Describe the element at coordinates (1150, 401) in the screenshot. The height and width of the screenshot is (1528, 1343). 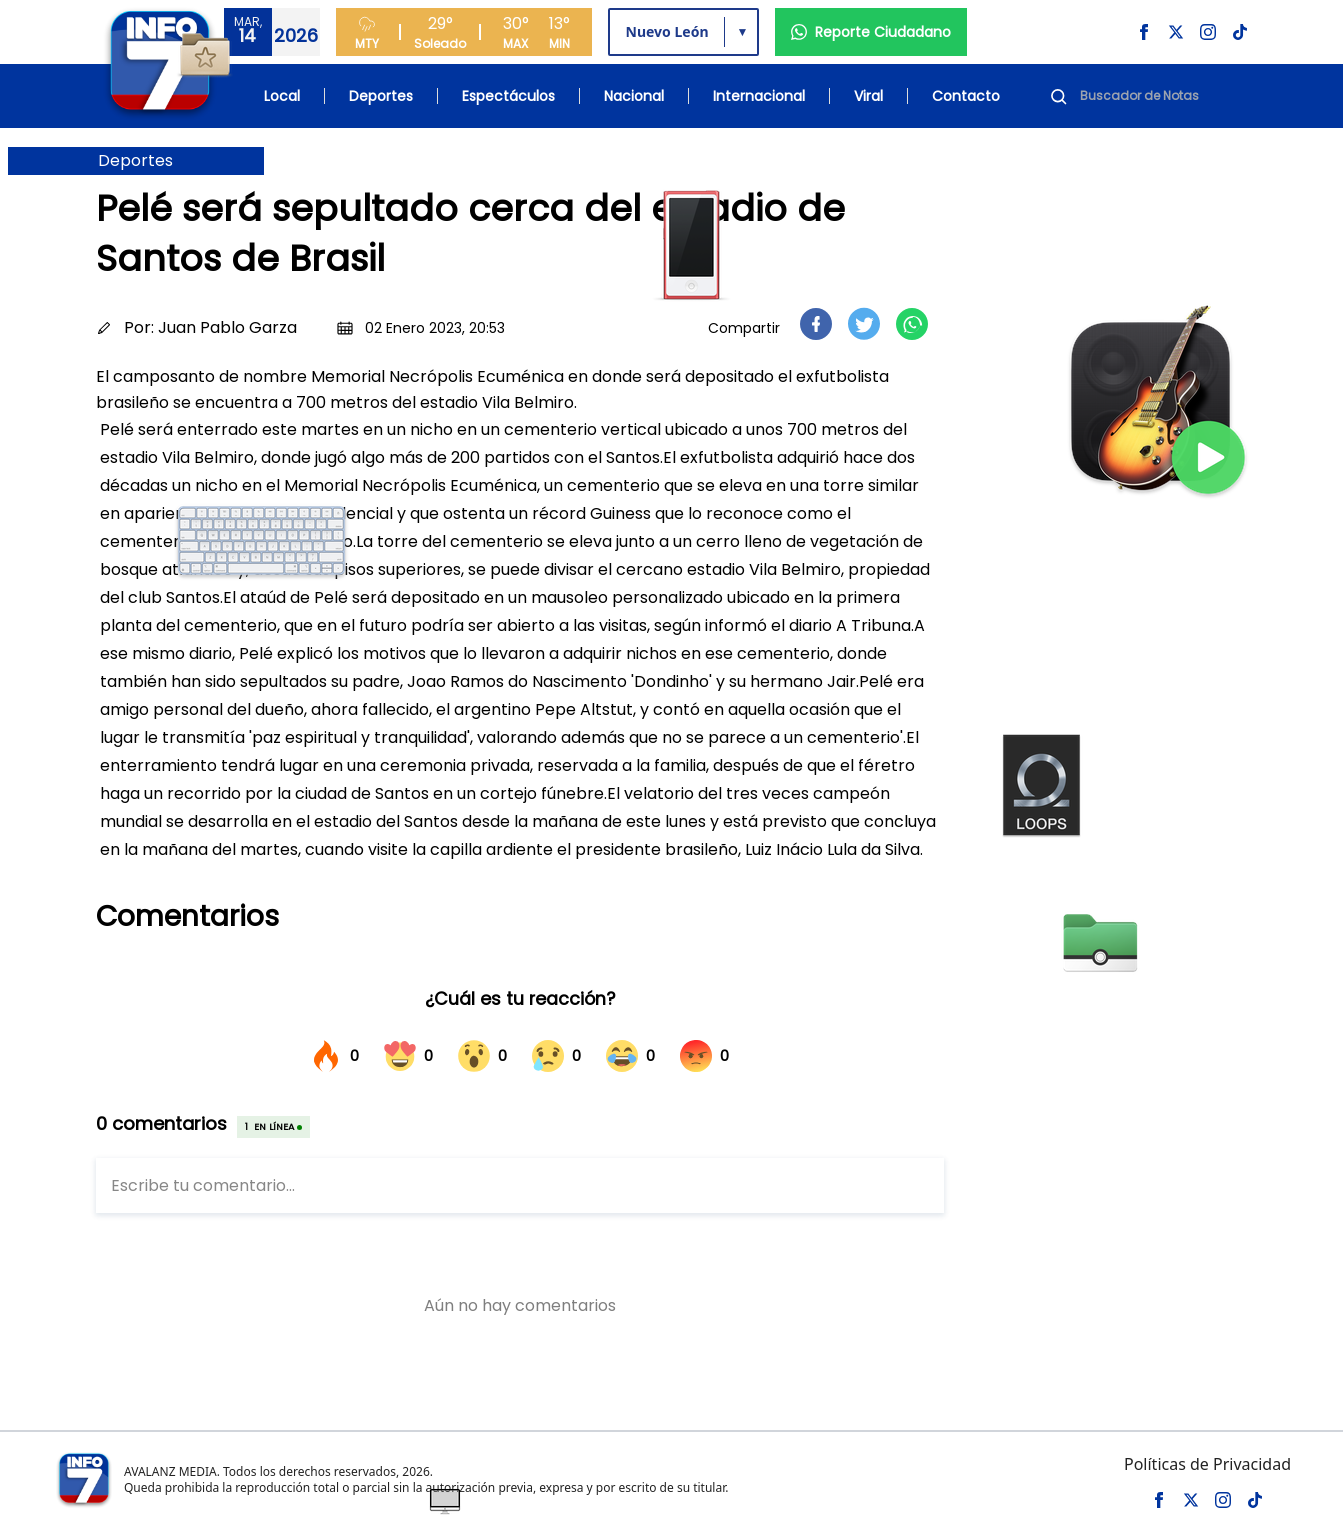
I see `play audio in GarageBand` at that location.